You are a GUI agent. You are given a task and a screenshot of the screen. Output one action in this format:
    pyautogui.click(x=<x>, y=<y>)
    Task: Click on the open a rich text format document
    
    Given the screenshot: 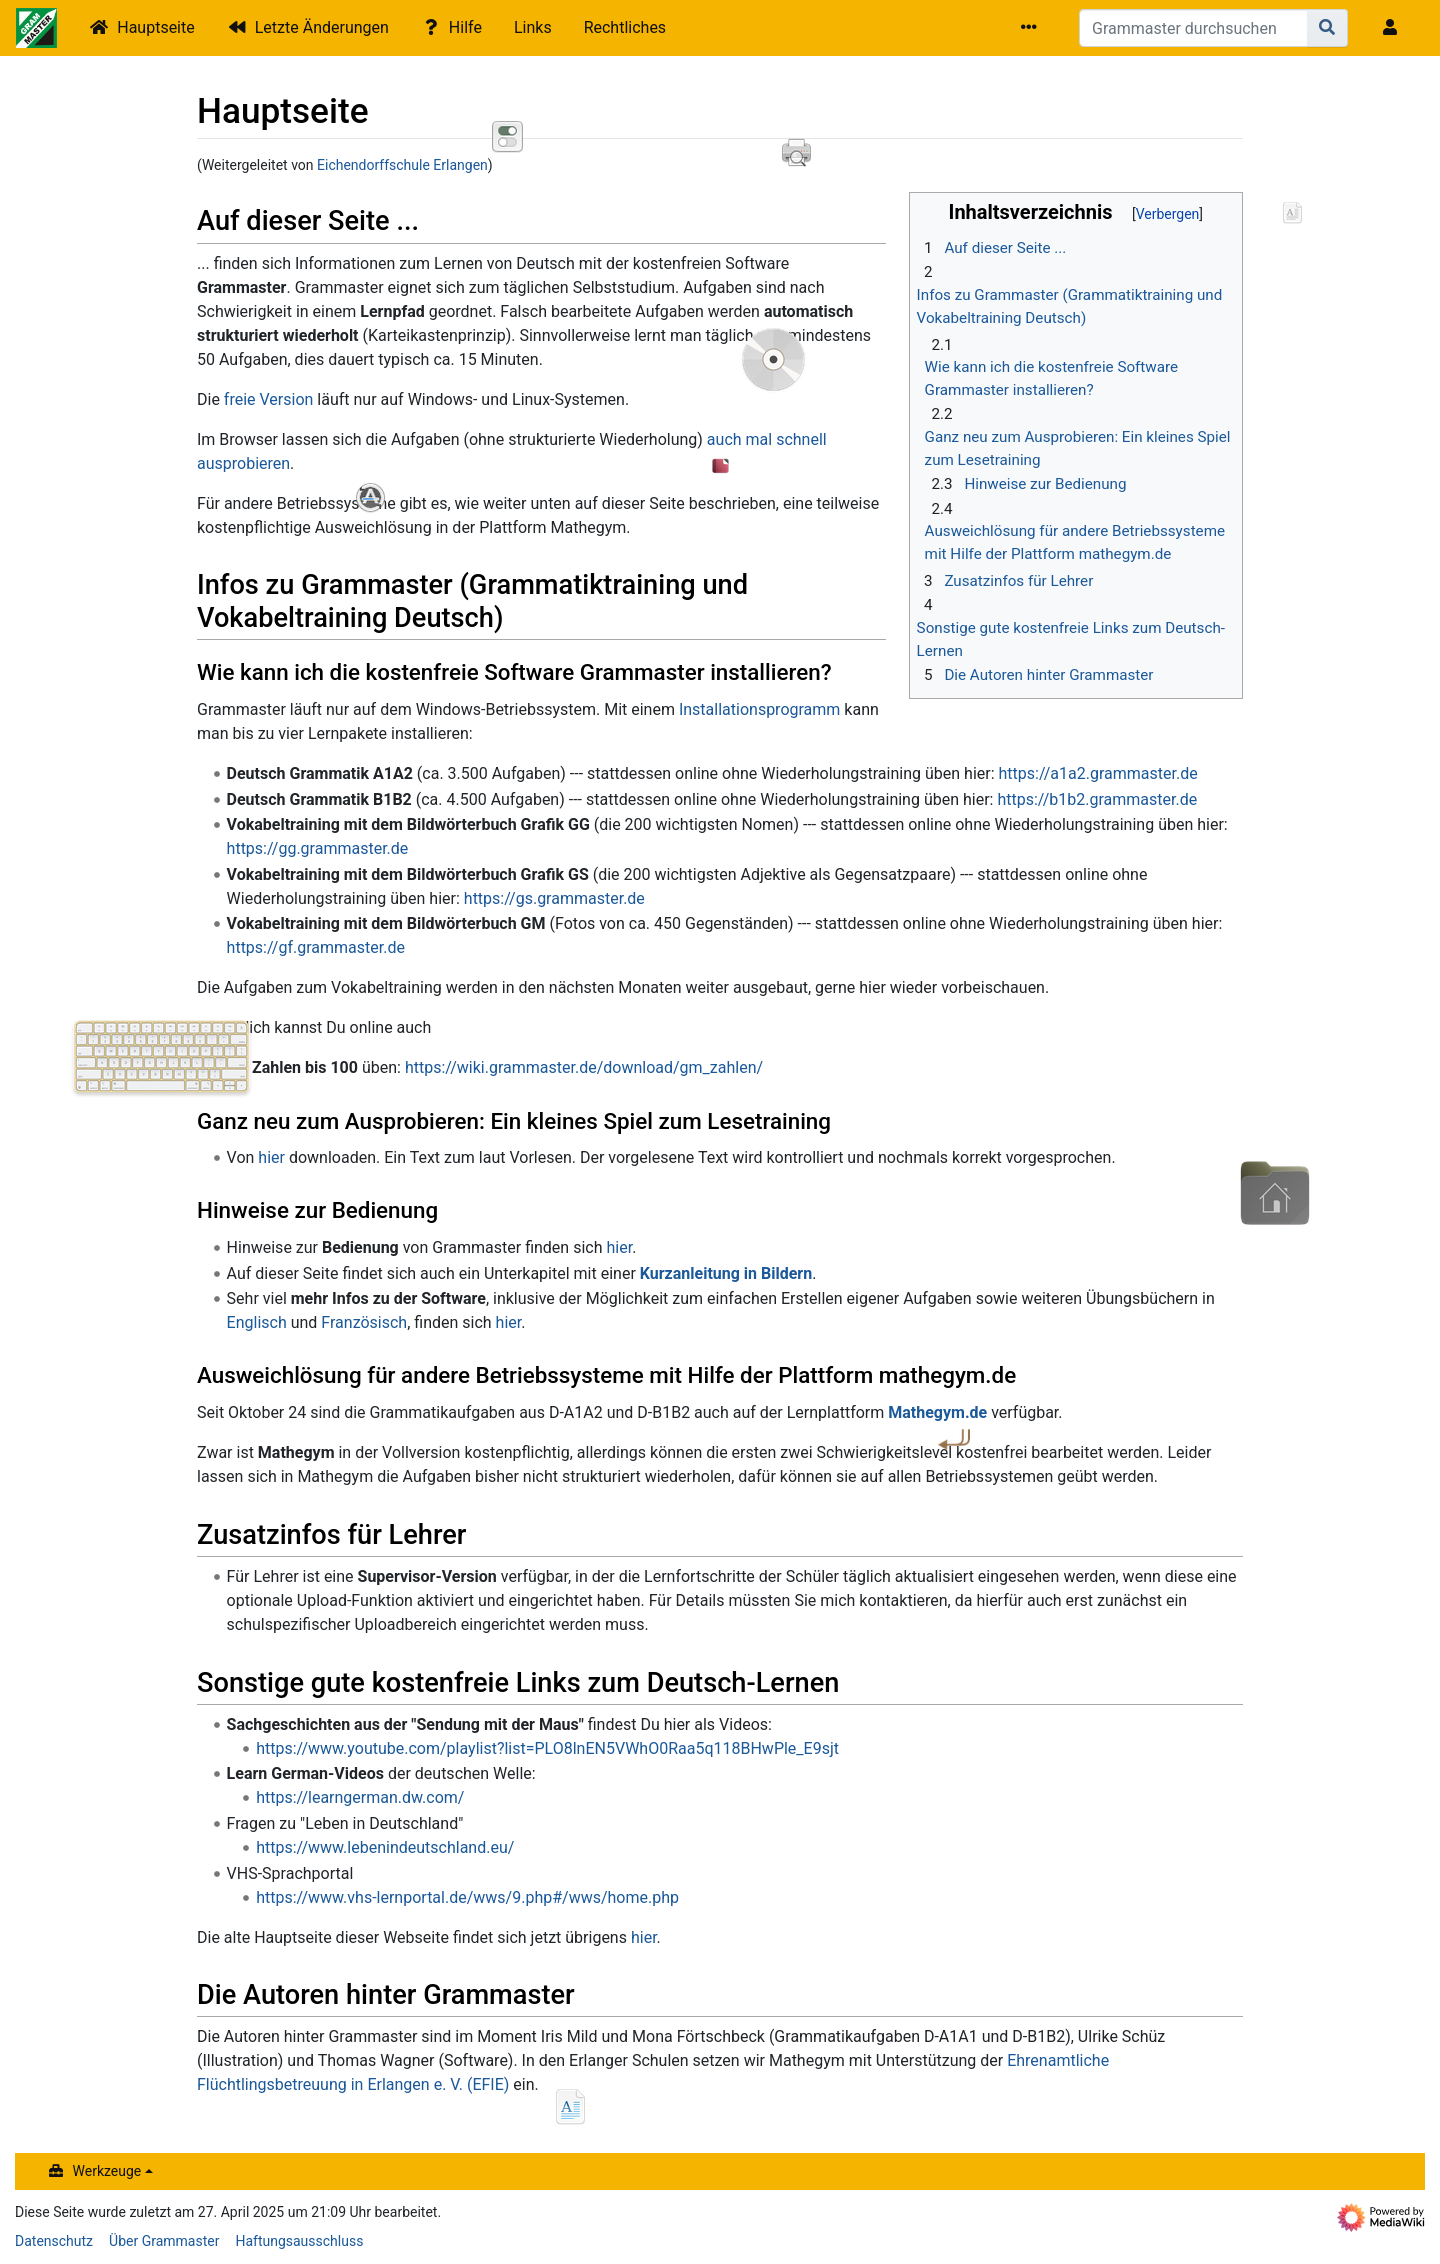 What is the action you would take?
    pyautogui.click(x=1292, y=212)
    